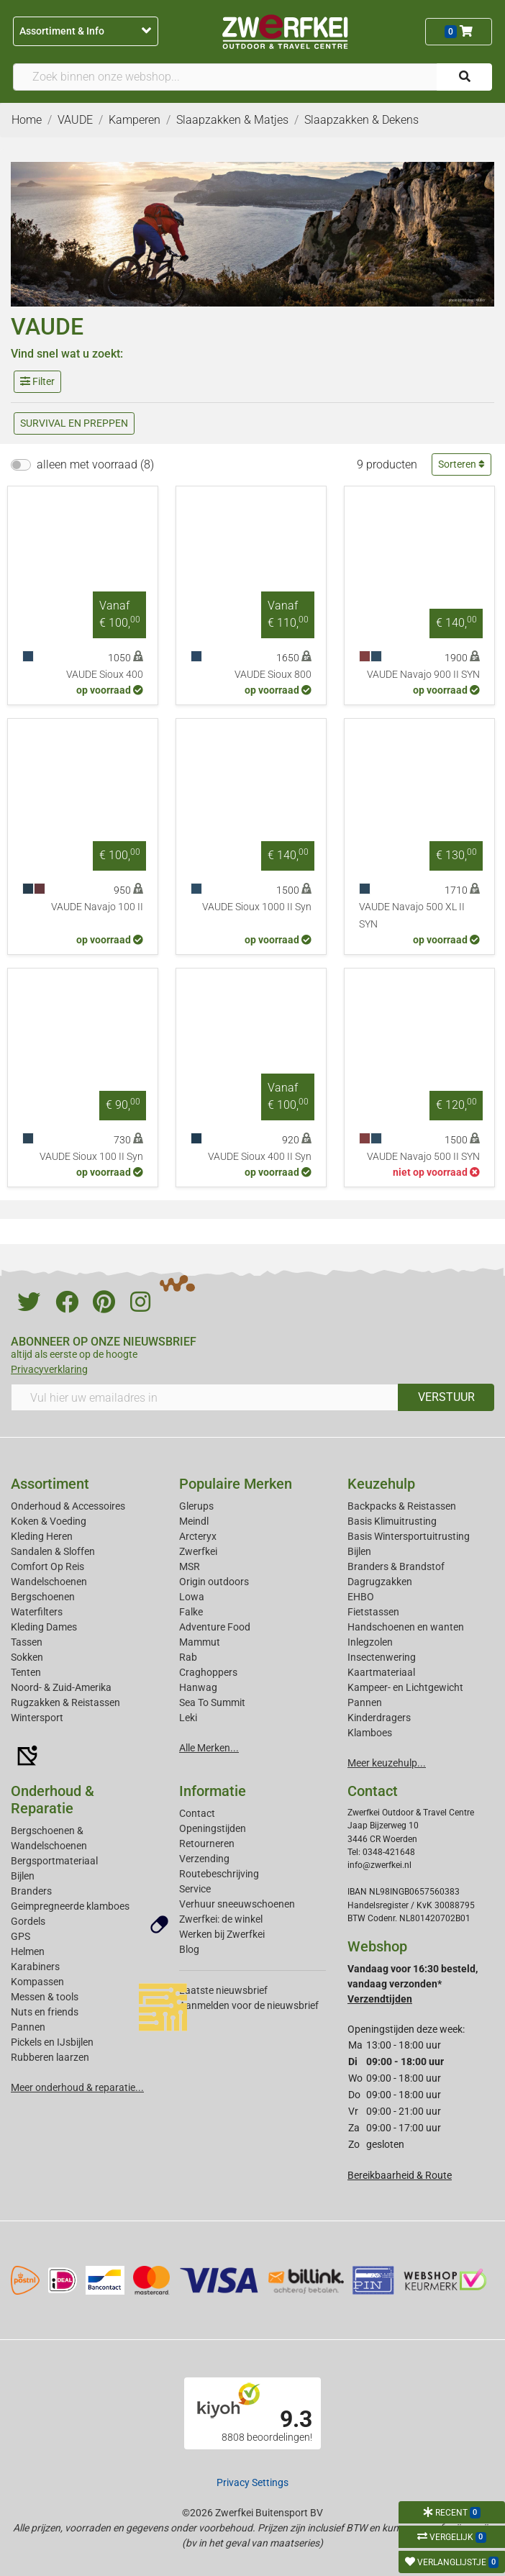  What do you see at coordinates (159, 1924) in the screenshot?
I see `access medication or pharmacy features` at bounding box center [159, 1924].